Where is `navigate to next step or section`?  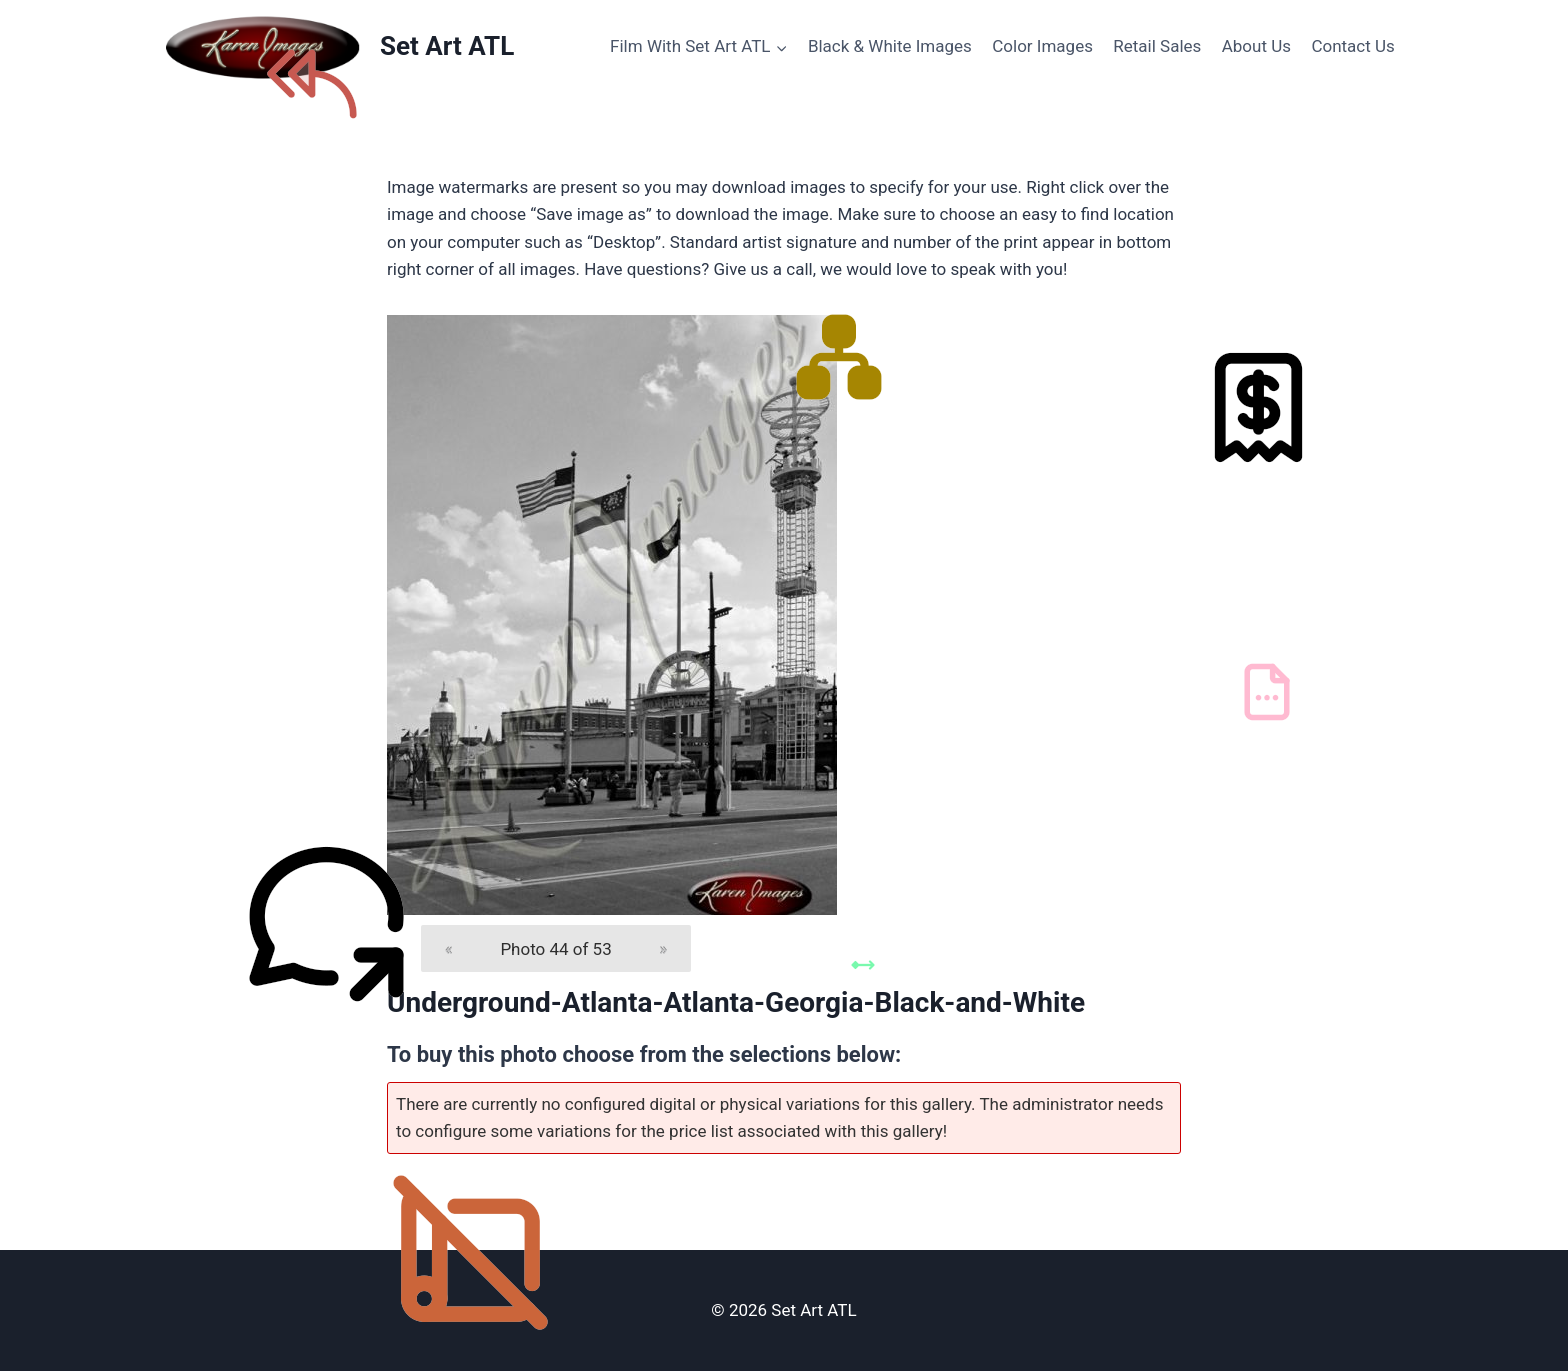 navigate to next step or section is located at coordinates (863, 965).